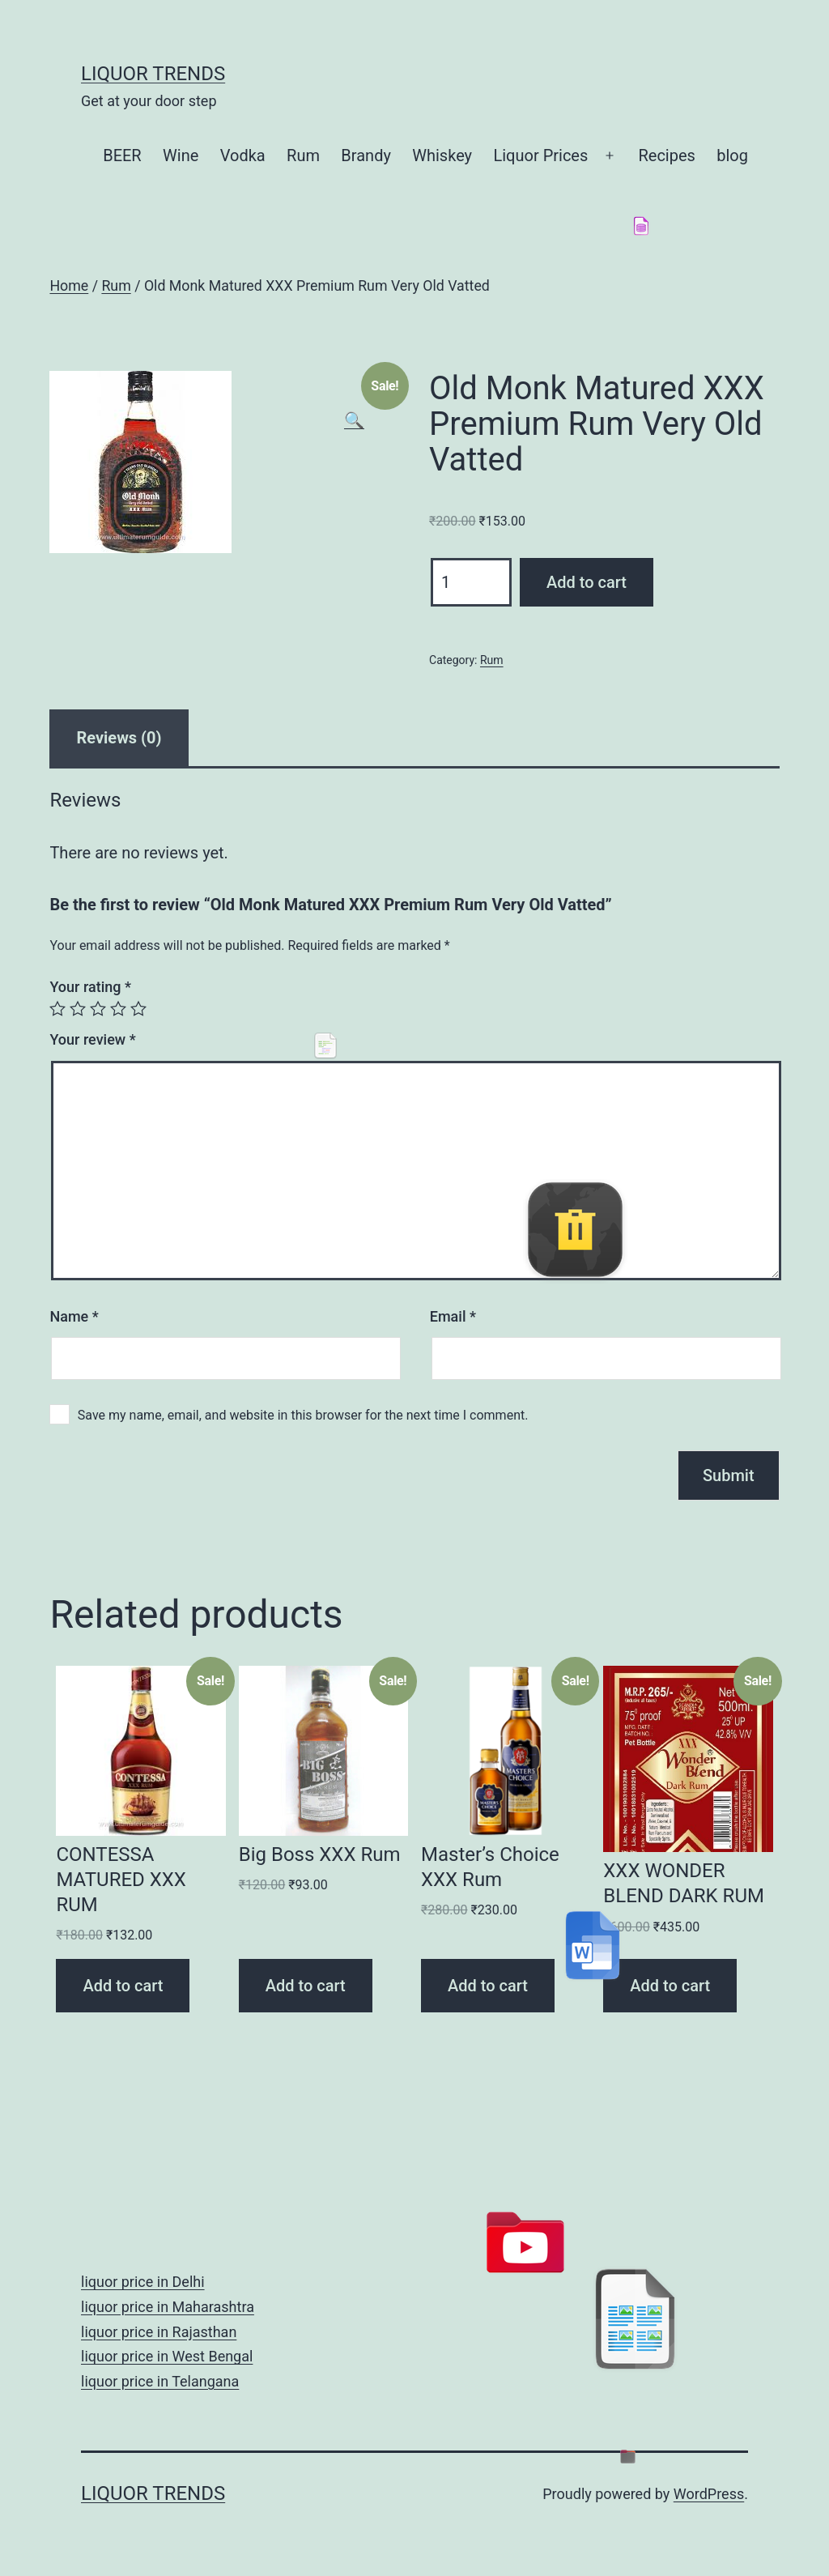 This screenshot has height=2576, width=829. I want to click on open file folder, so click(627, 2456).